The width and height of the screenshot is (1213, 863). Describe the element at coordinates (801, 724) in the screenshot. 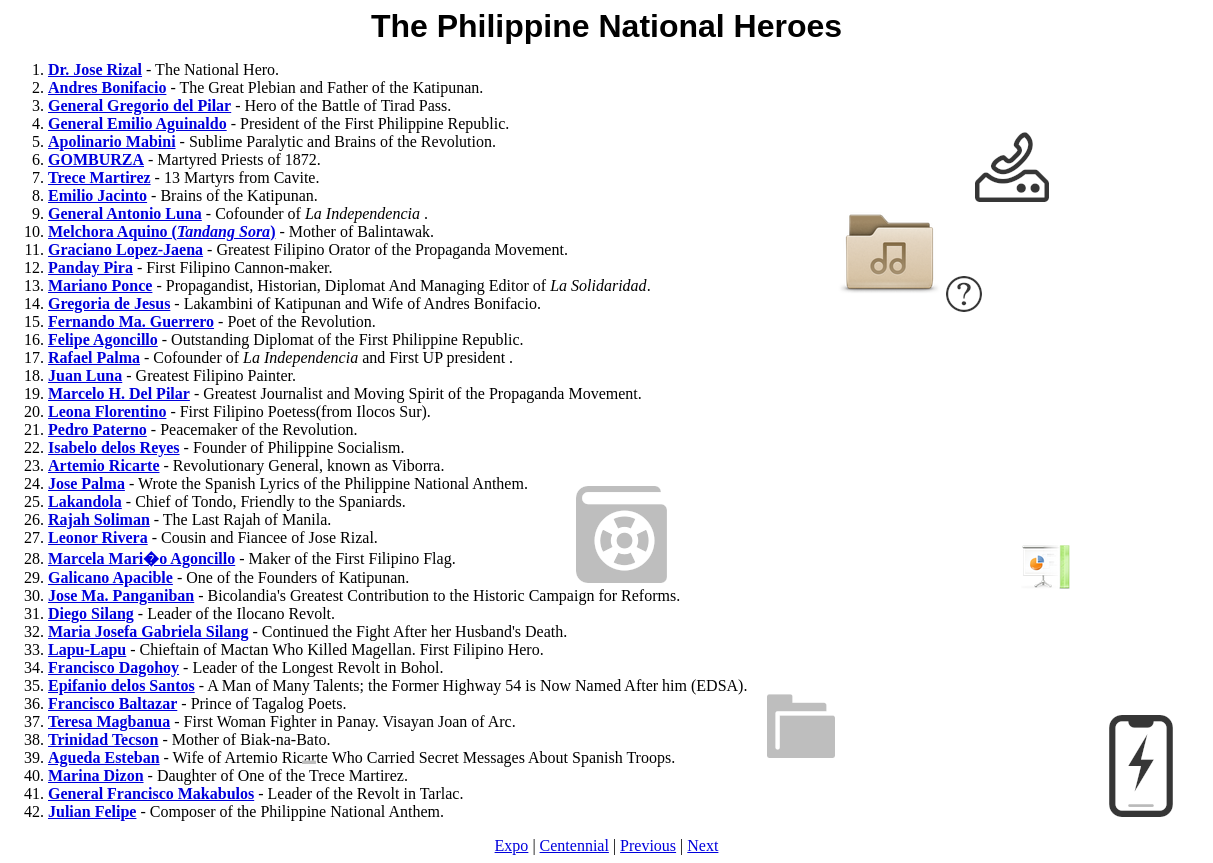

I see `open file browser or documents folder` at that location.